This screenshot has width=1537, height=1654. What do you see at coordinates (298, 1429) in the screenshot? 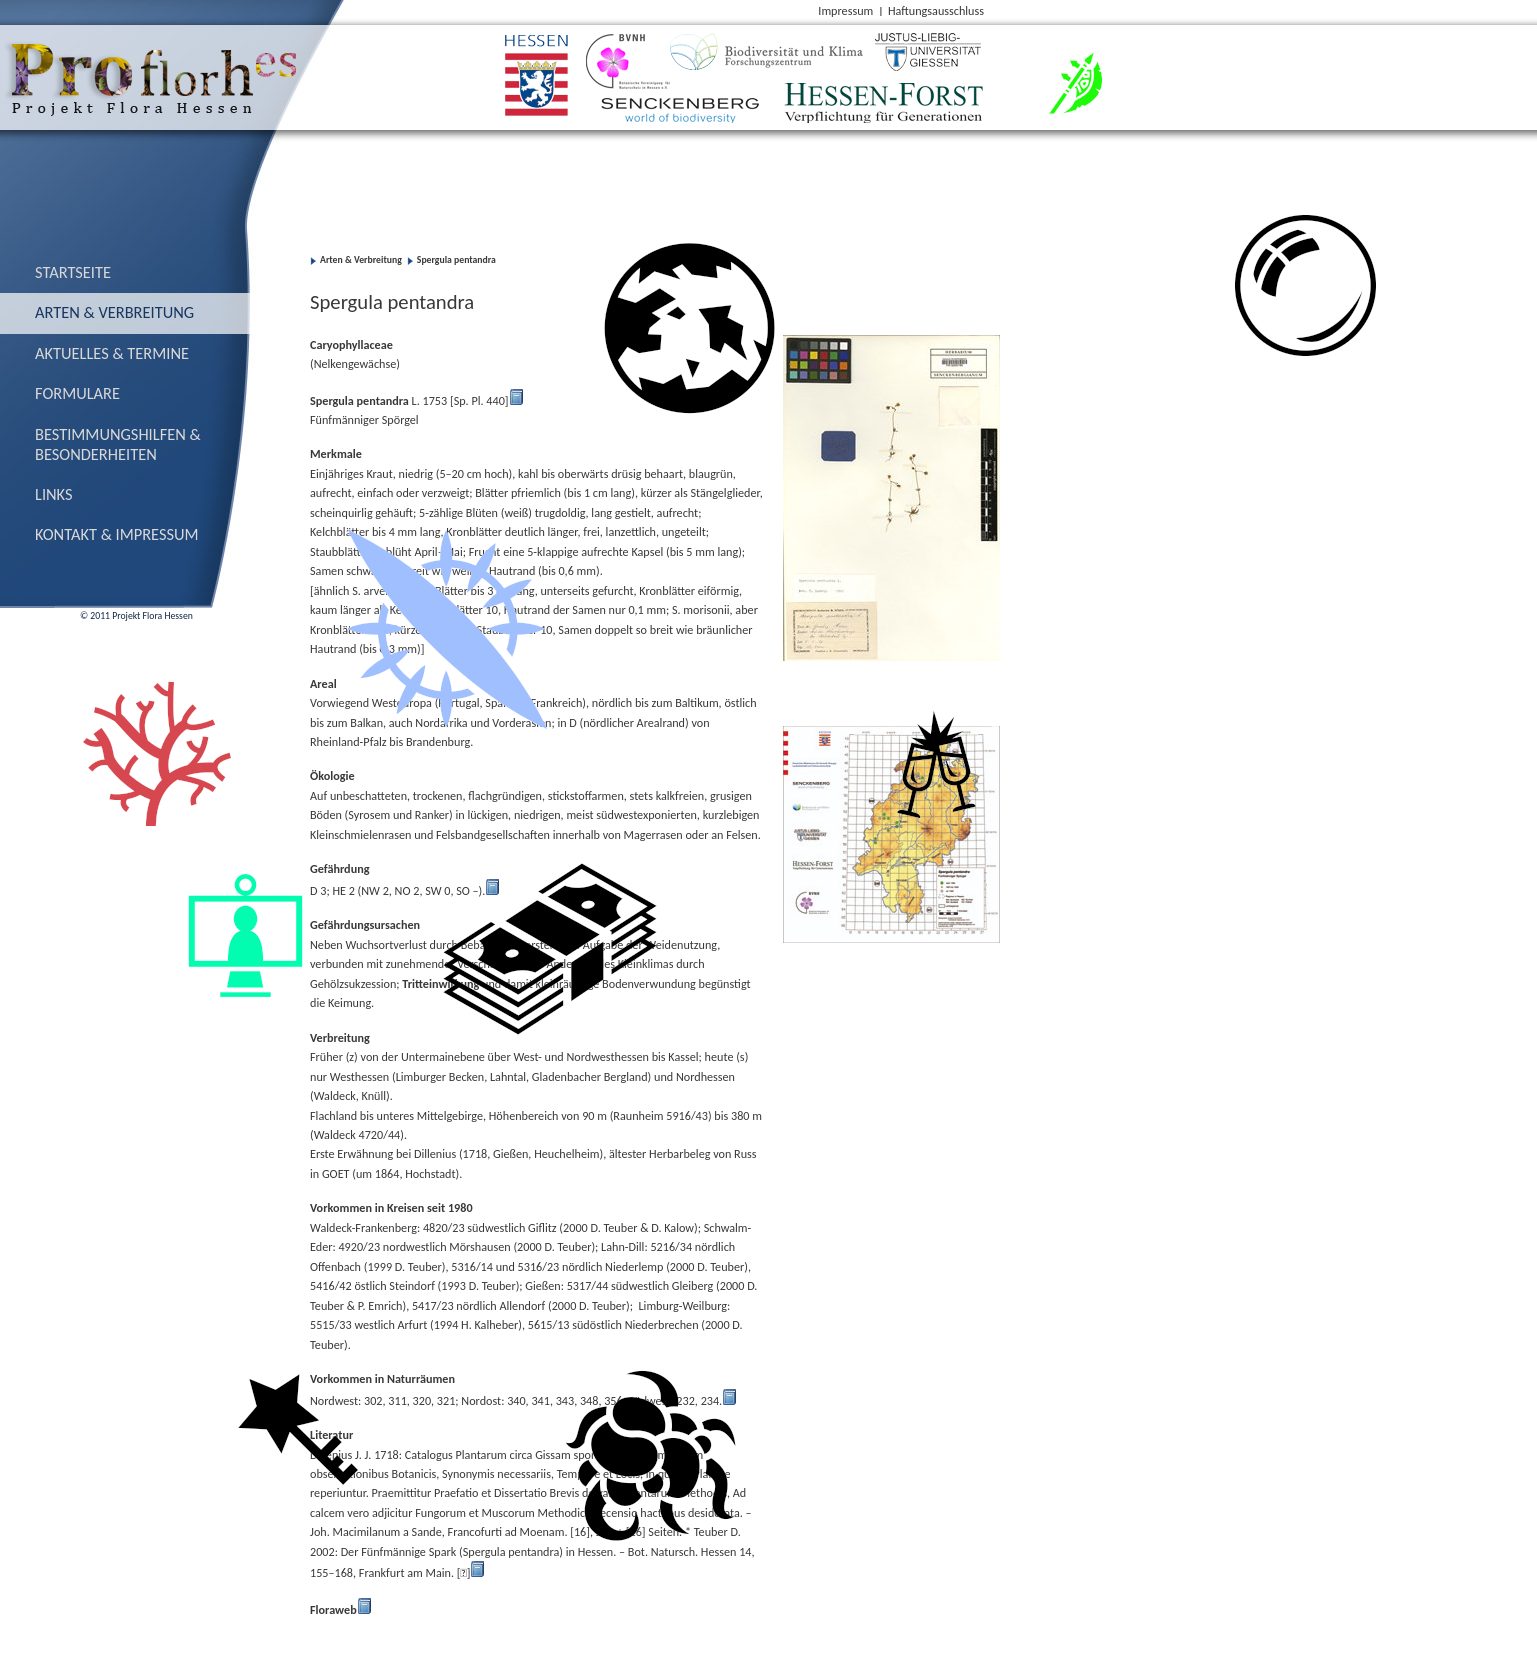
I see `unlock premium or starred content` at bounding box center [298, 1429].